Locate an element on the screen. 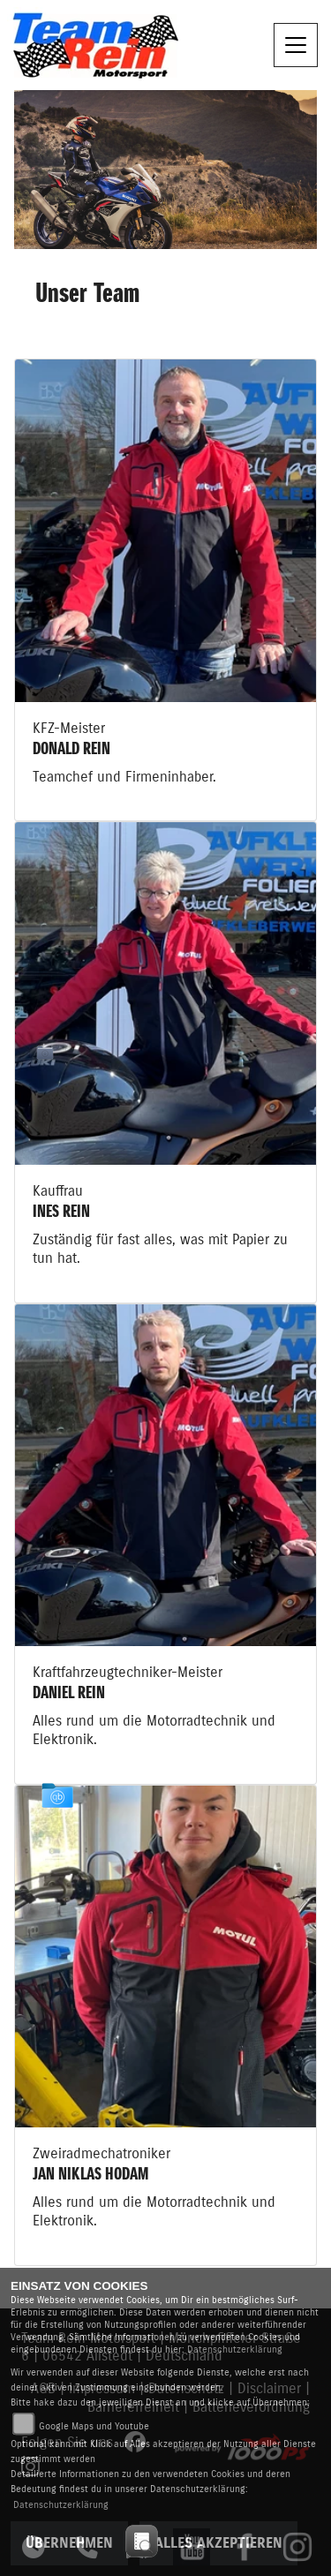 This screenshot has width=331, height=2576. open qbittorrent downloads folder is located at coordinates (57, 1796).